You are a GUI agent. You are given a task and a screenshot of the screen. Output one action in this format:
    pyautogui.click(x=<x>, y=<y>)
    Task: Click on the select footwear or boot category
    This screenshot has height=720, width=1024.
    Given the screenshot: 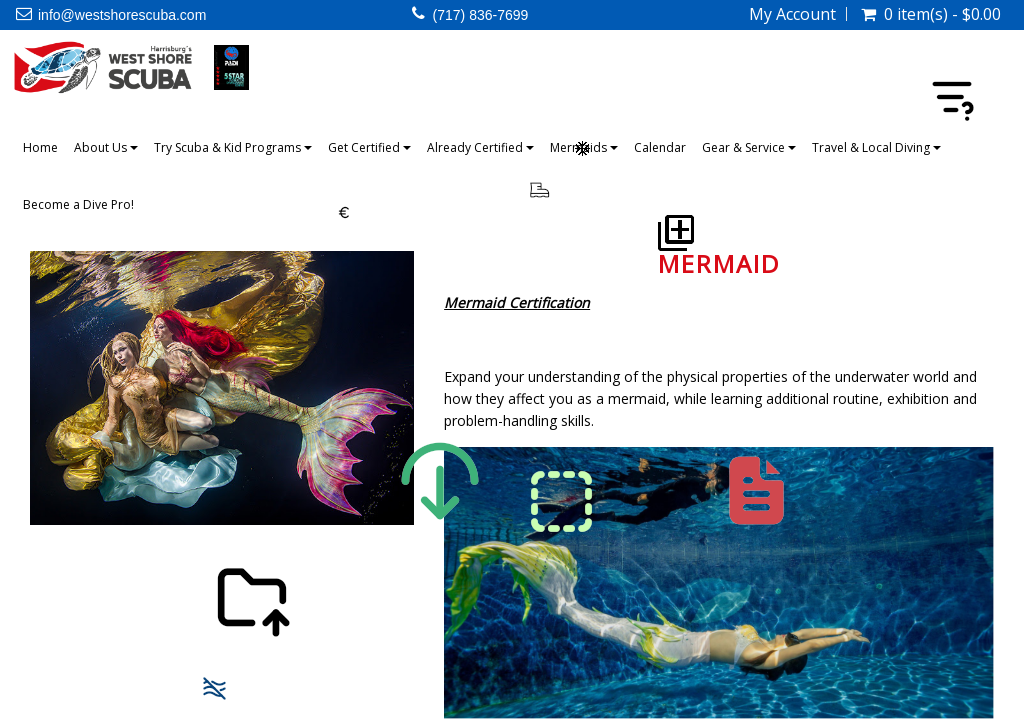 What is the action you would take?
    pyautogui.click(x=539, y=190)
    